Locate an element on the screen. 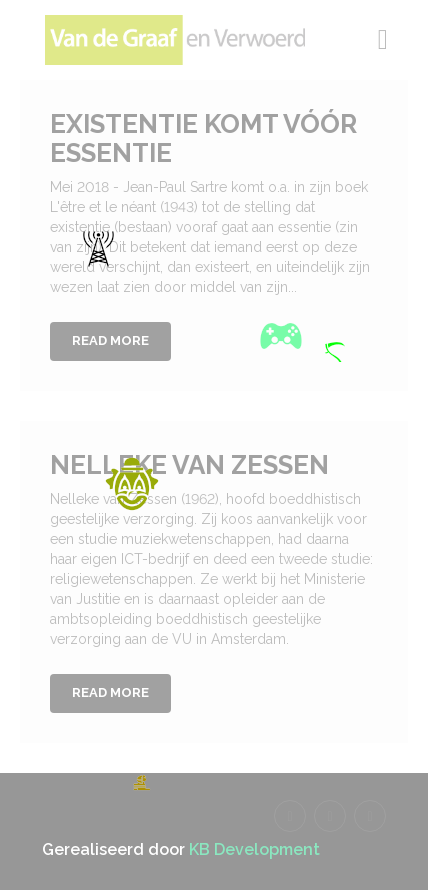 The height and width of the screenshot is (890, 428). open gaming or play games section is located at coordinates (281, 336).